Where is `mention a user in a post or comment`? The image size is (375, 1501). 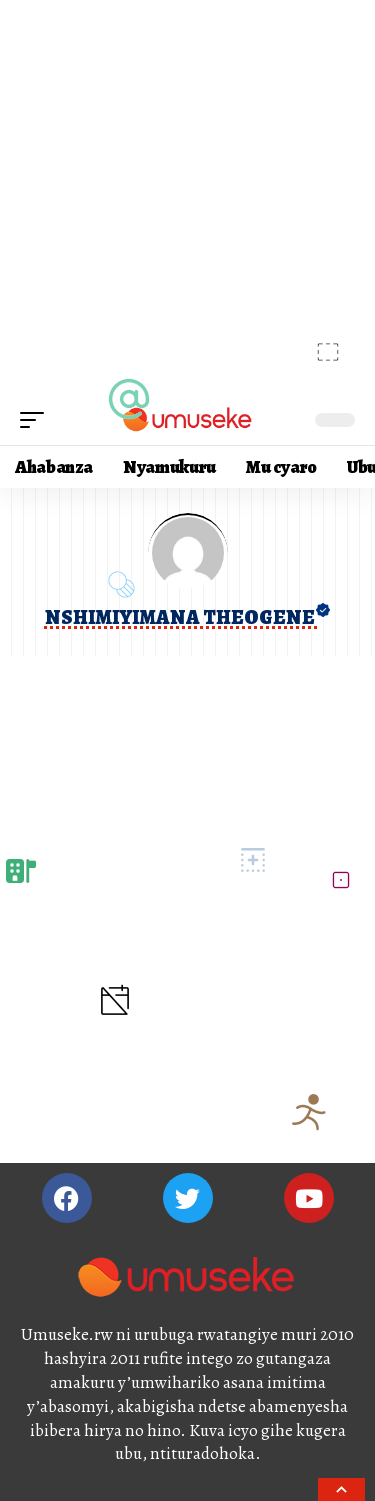
mention a user in a post or comment is located at coordinates (129, 399).